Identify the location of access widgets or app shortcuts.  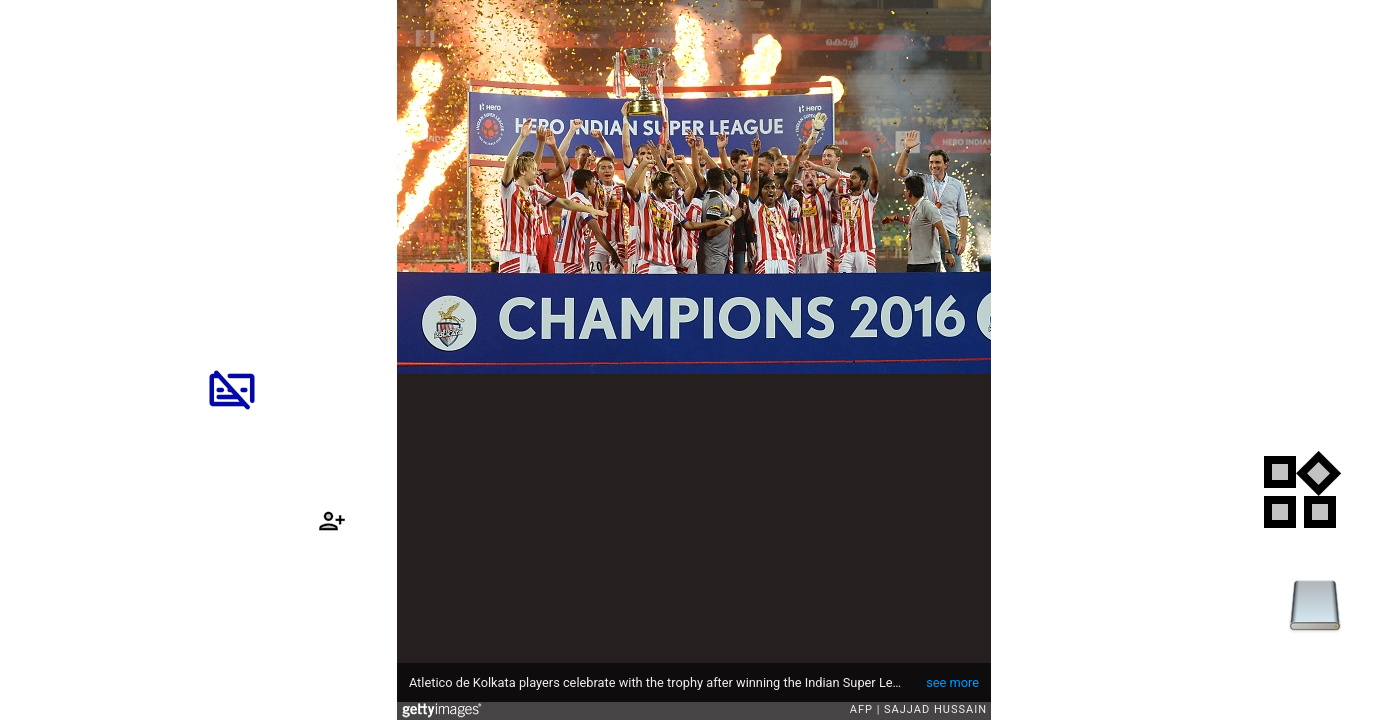
(1300, 492).